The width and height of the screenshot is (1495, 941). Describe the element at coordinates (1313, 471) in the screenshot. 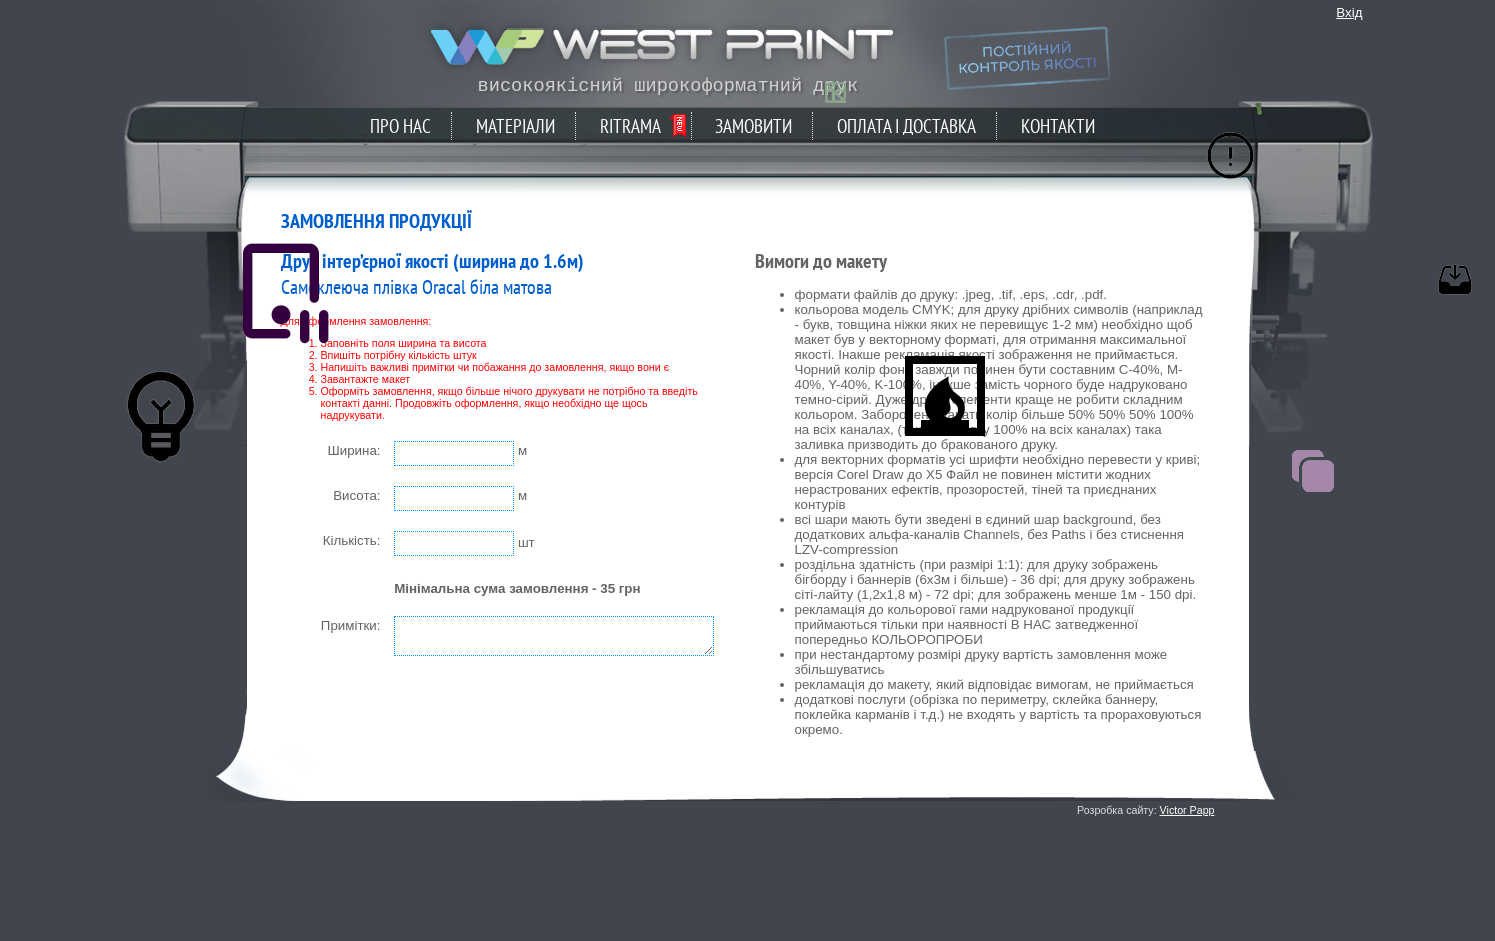

I see `copy to clipboard` at that location.